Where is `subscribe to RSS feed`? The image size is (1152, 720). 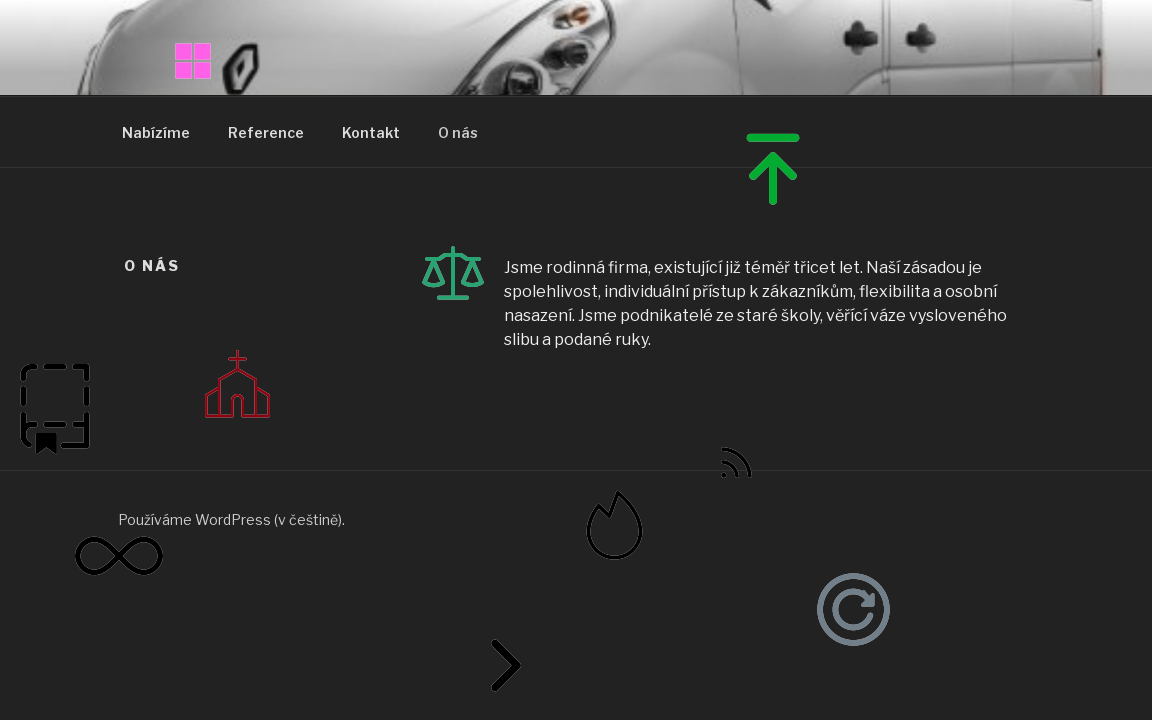 subscribe to RSS feed is located at coordinates (736, 462).